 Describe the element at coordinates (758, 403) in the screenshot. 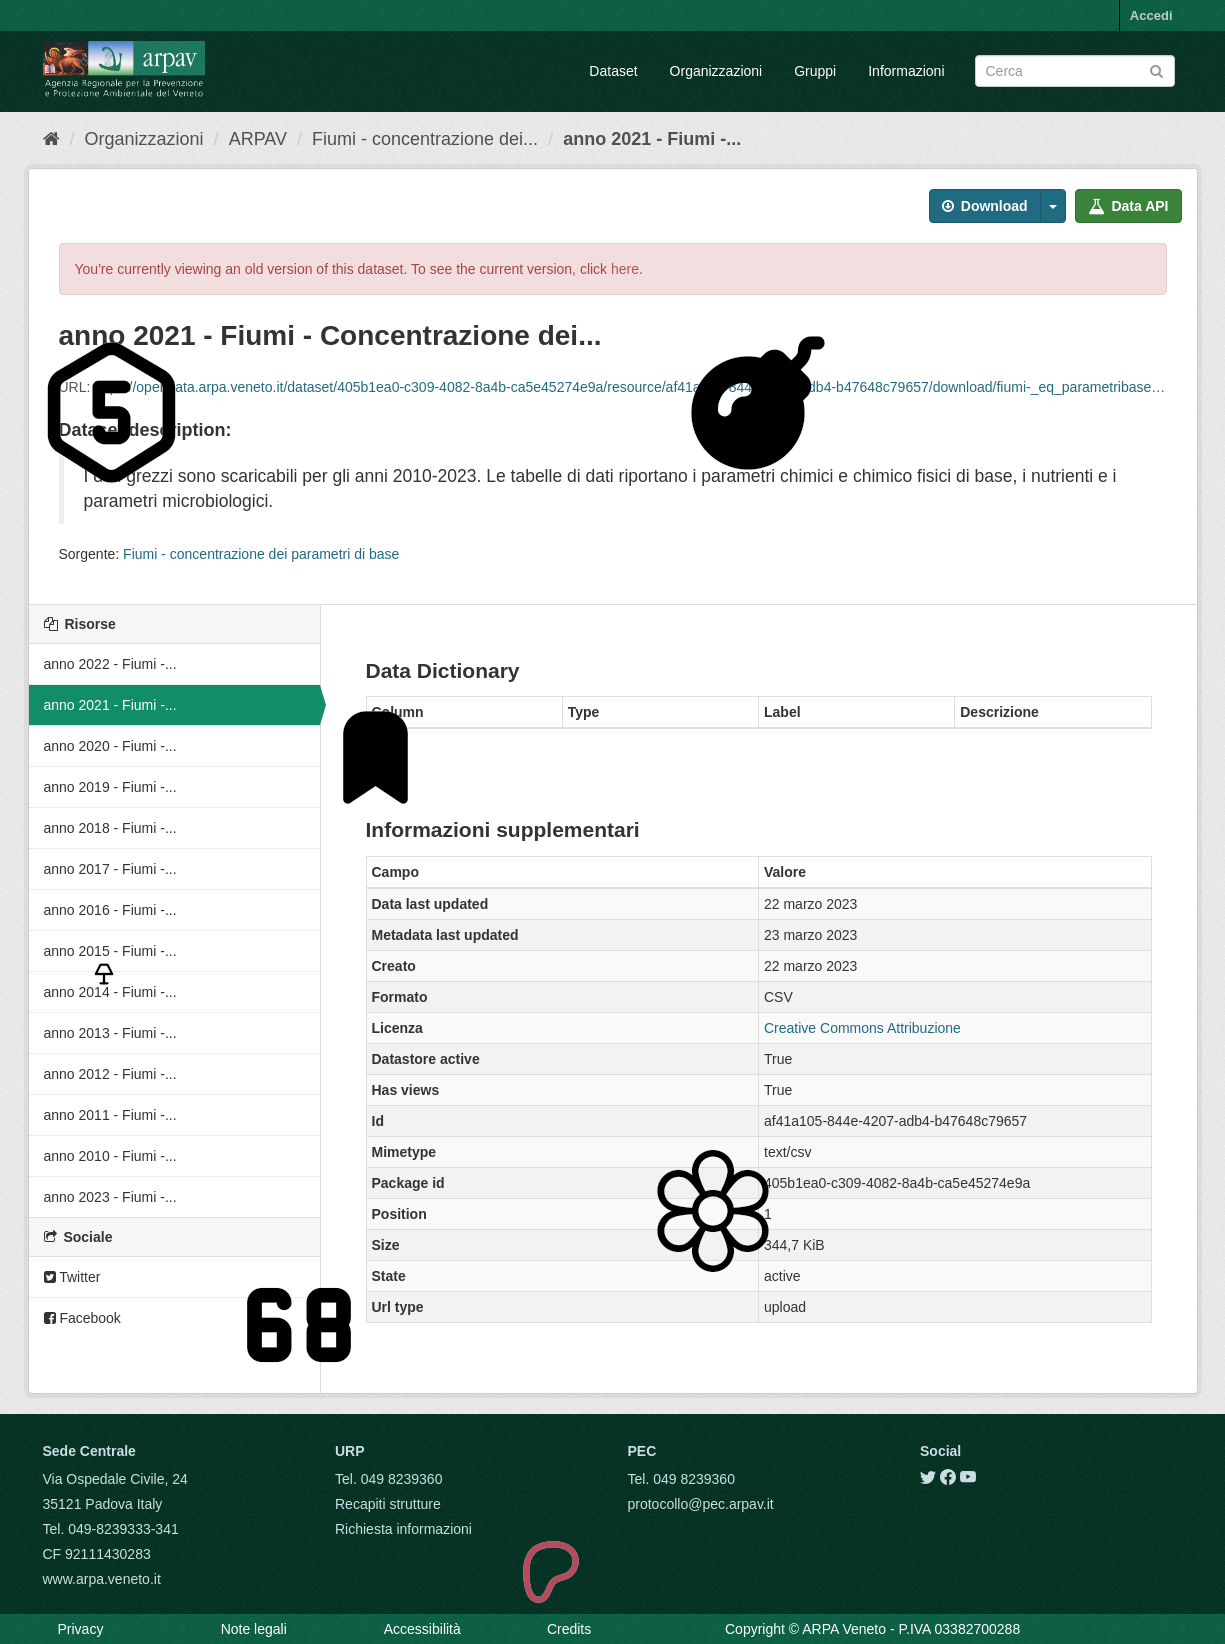

I see `delete all data or perform destructive action` at that location.